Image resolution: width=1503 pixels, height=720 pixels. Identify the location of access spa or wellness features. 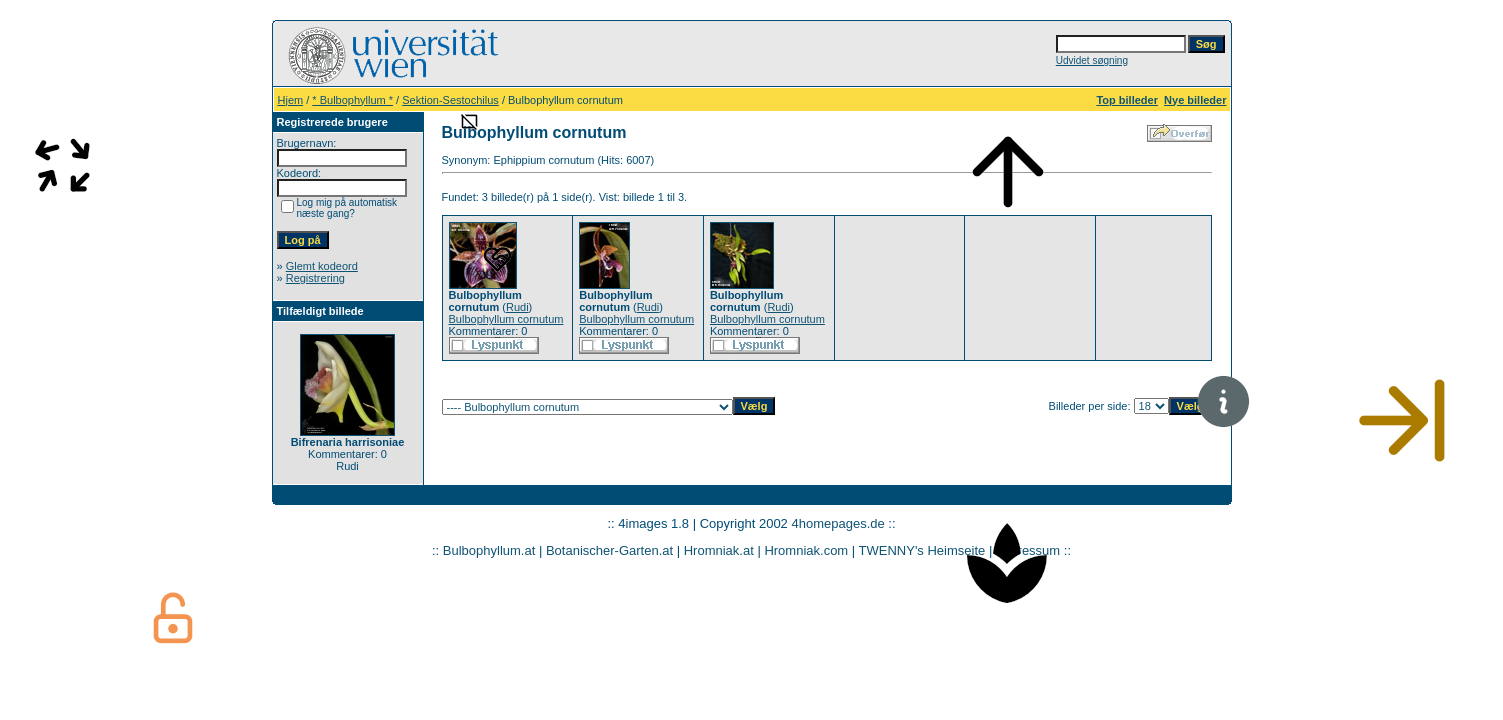
(1007, 563).